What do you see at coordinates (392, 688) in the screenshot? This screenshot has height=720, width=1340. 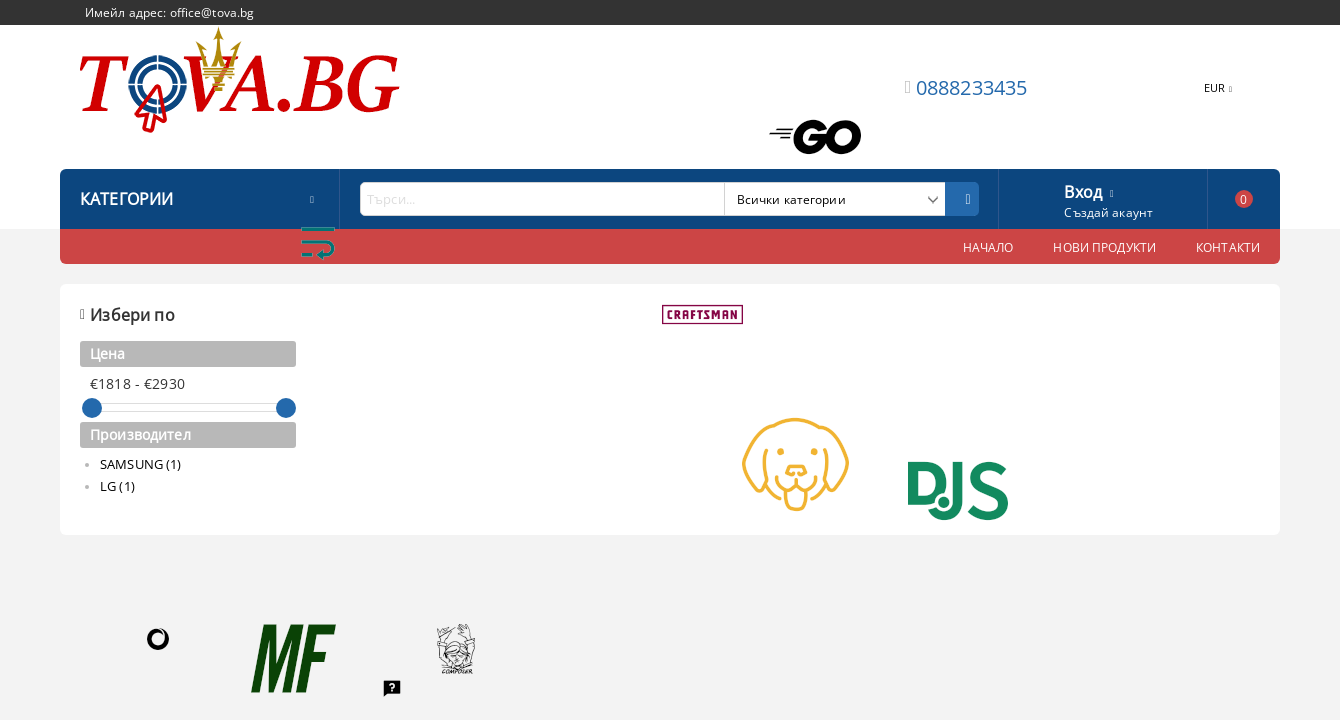 I see `access FAQ or help section` at bounding box center [392, 688].